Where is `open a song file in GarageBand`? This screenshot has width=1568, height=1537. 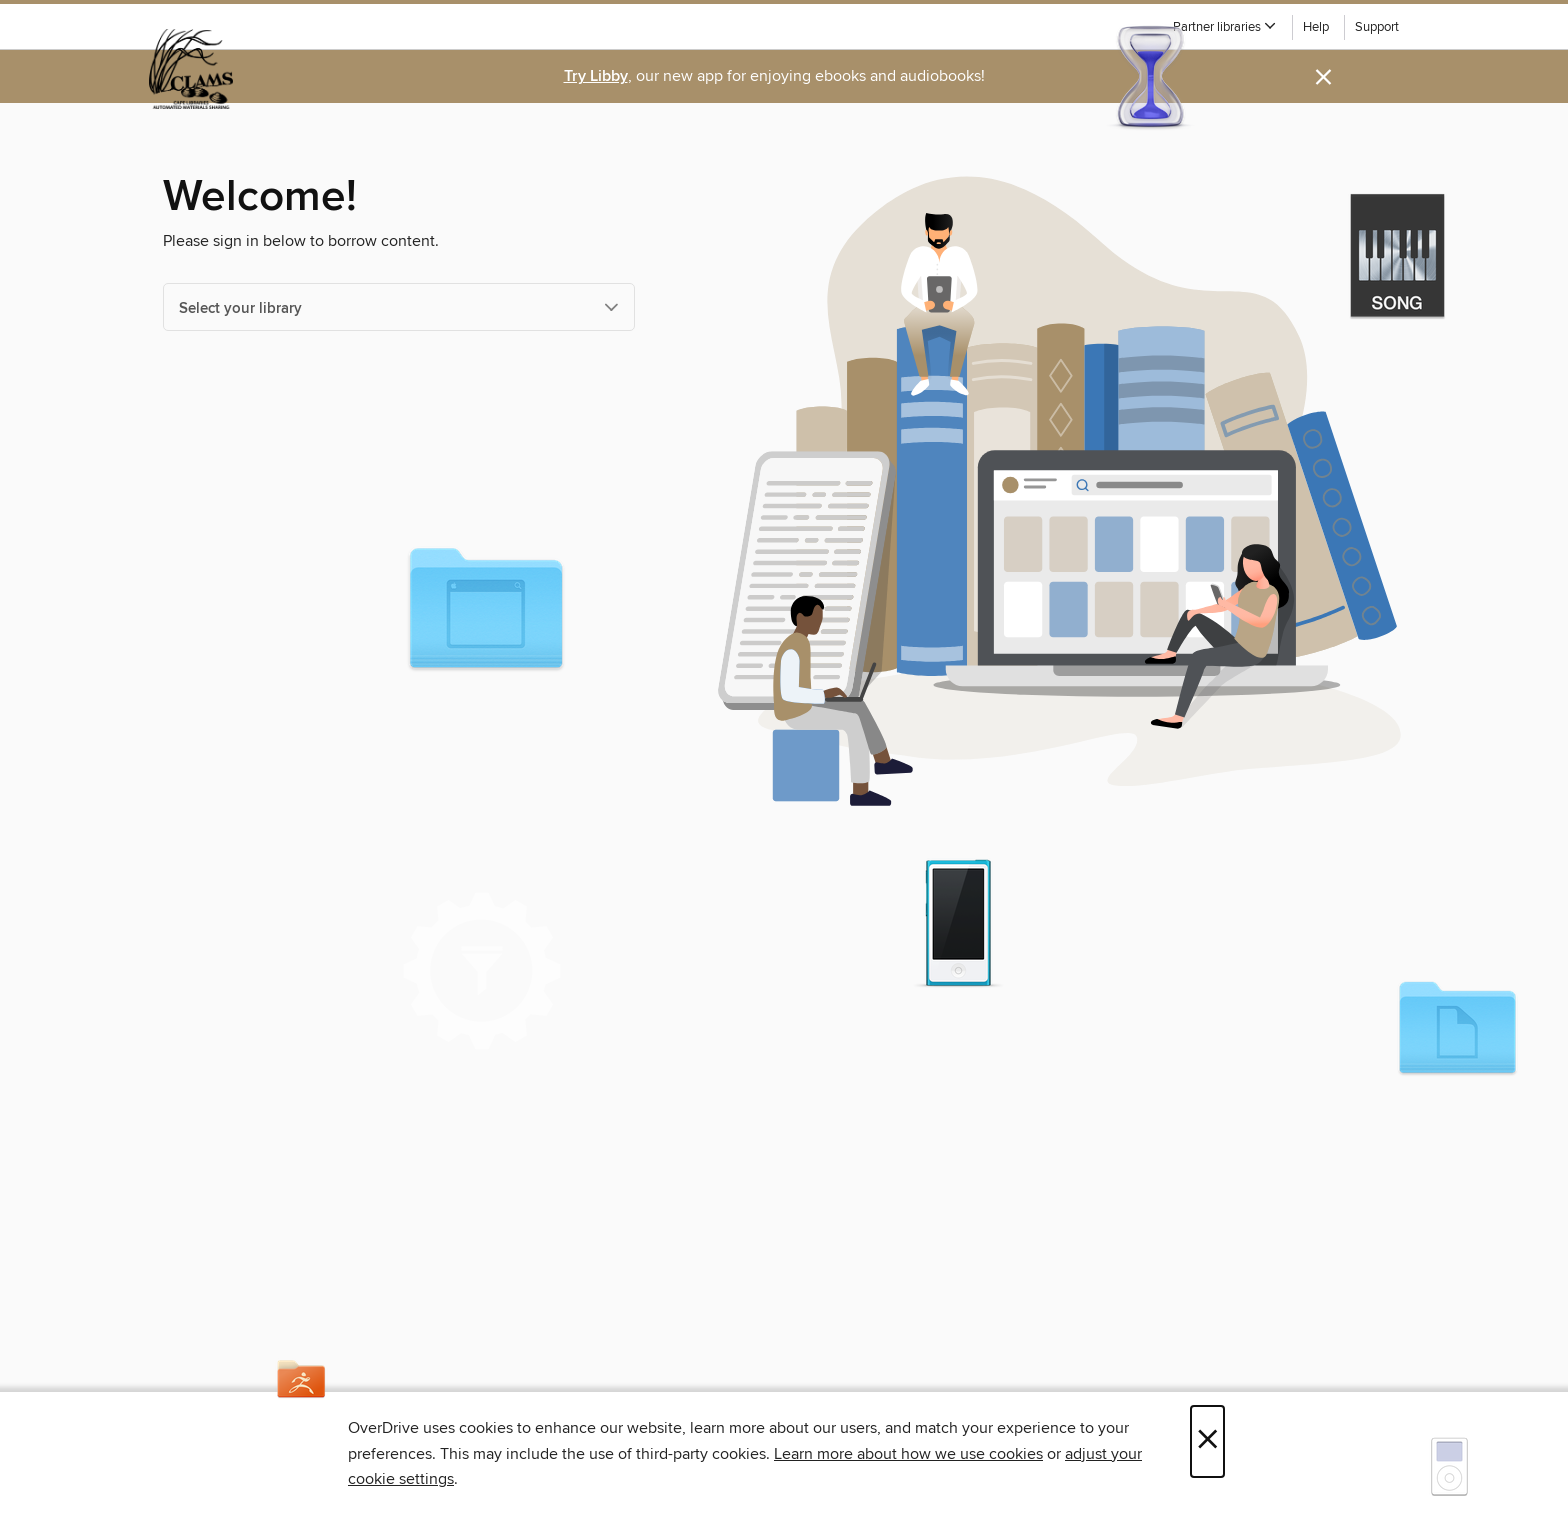
open a song file in GarageBand is located at coordinates (1397, 258).